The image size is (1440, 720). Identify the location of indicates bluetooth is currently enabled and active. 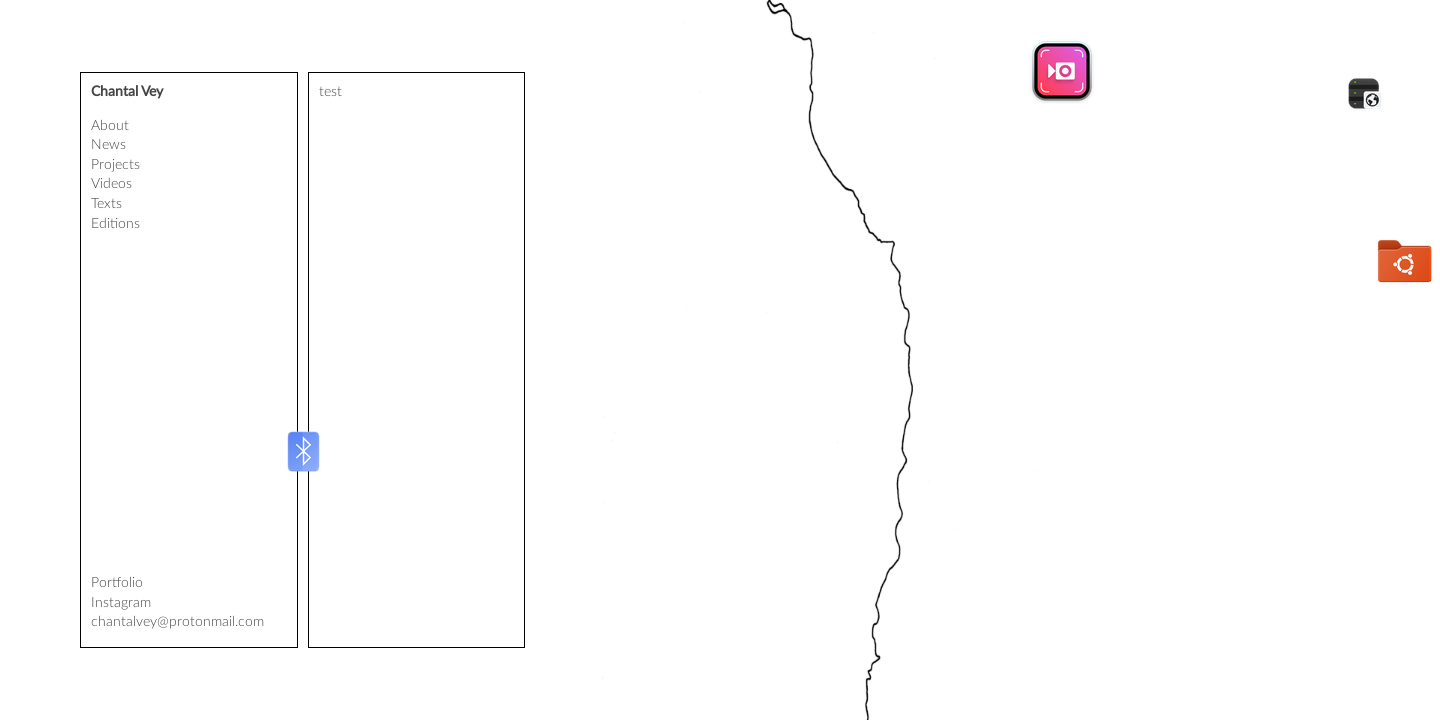
(303, 451).